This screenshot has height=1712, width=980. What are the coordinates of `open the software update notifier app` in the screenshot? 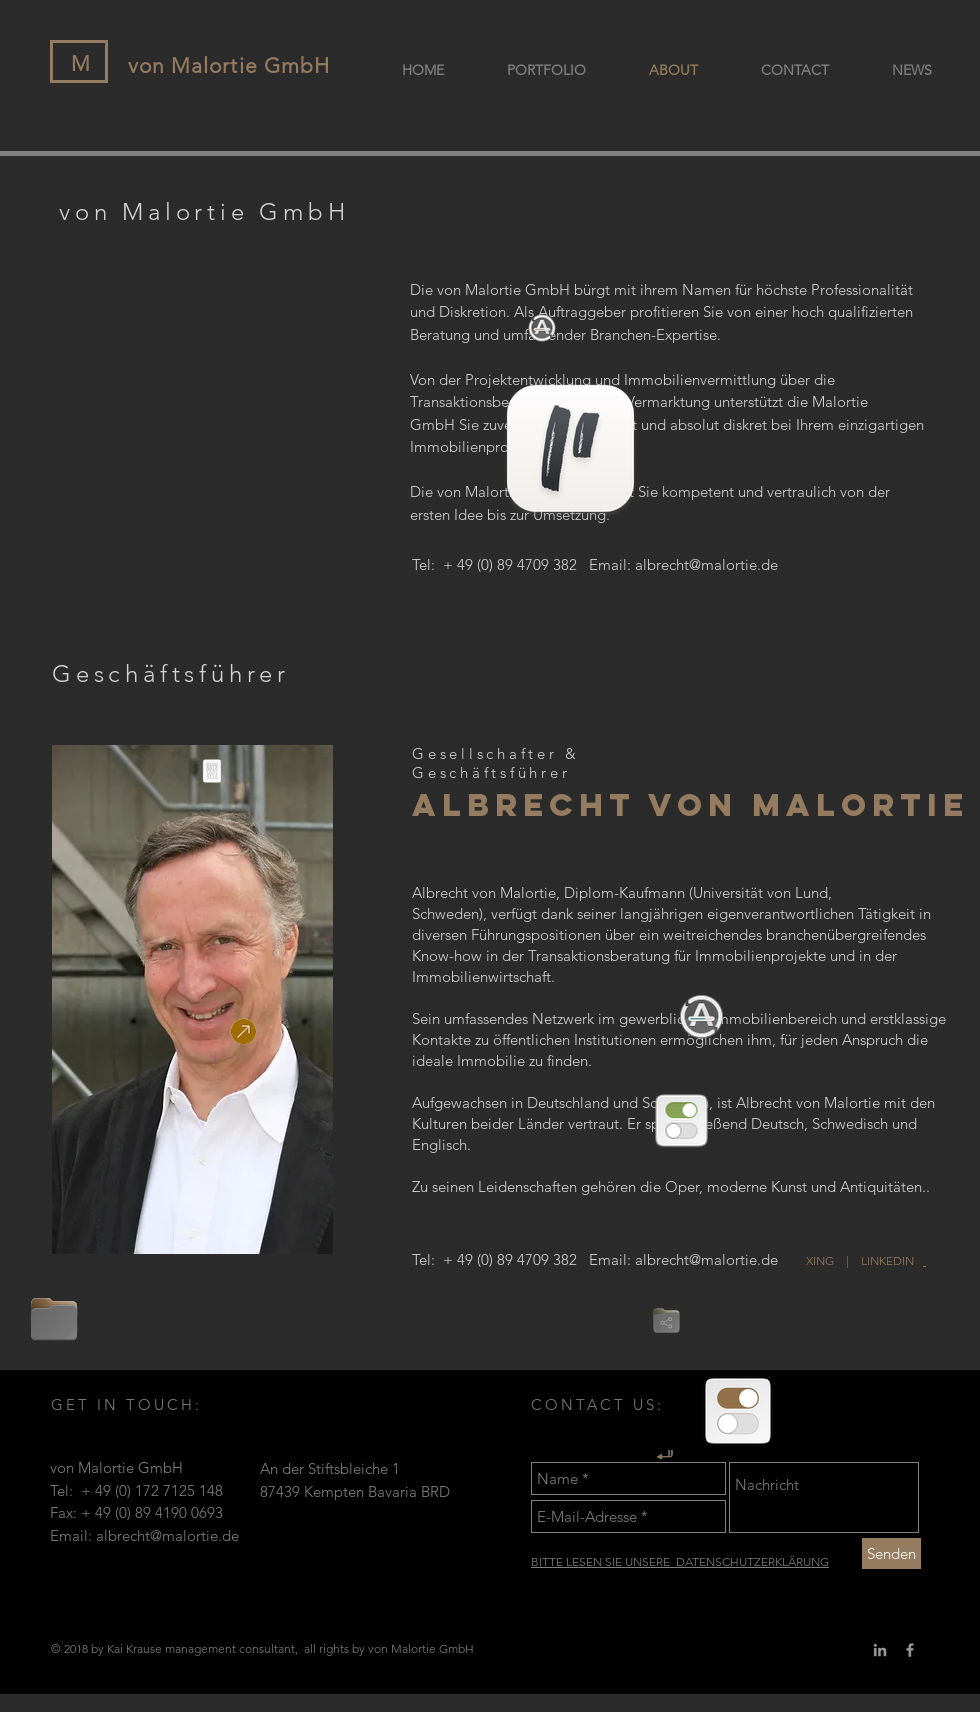 It's located at (542, 328).